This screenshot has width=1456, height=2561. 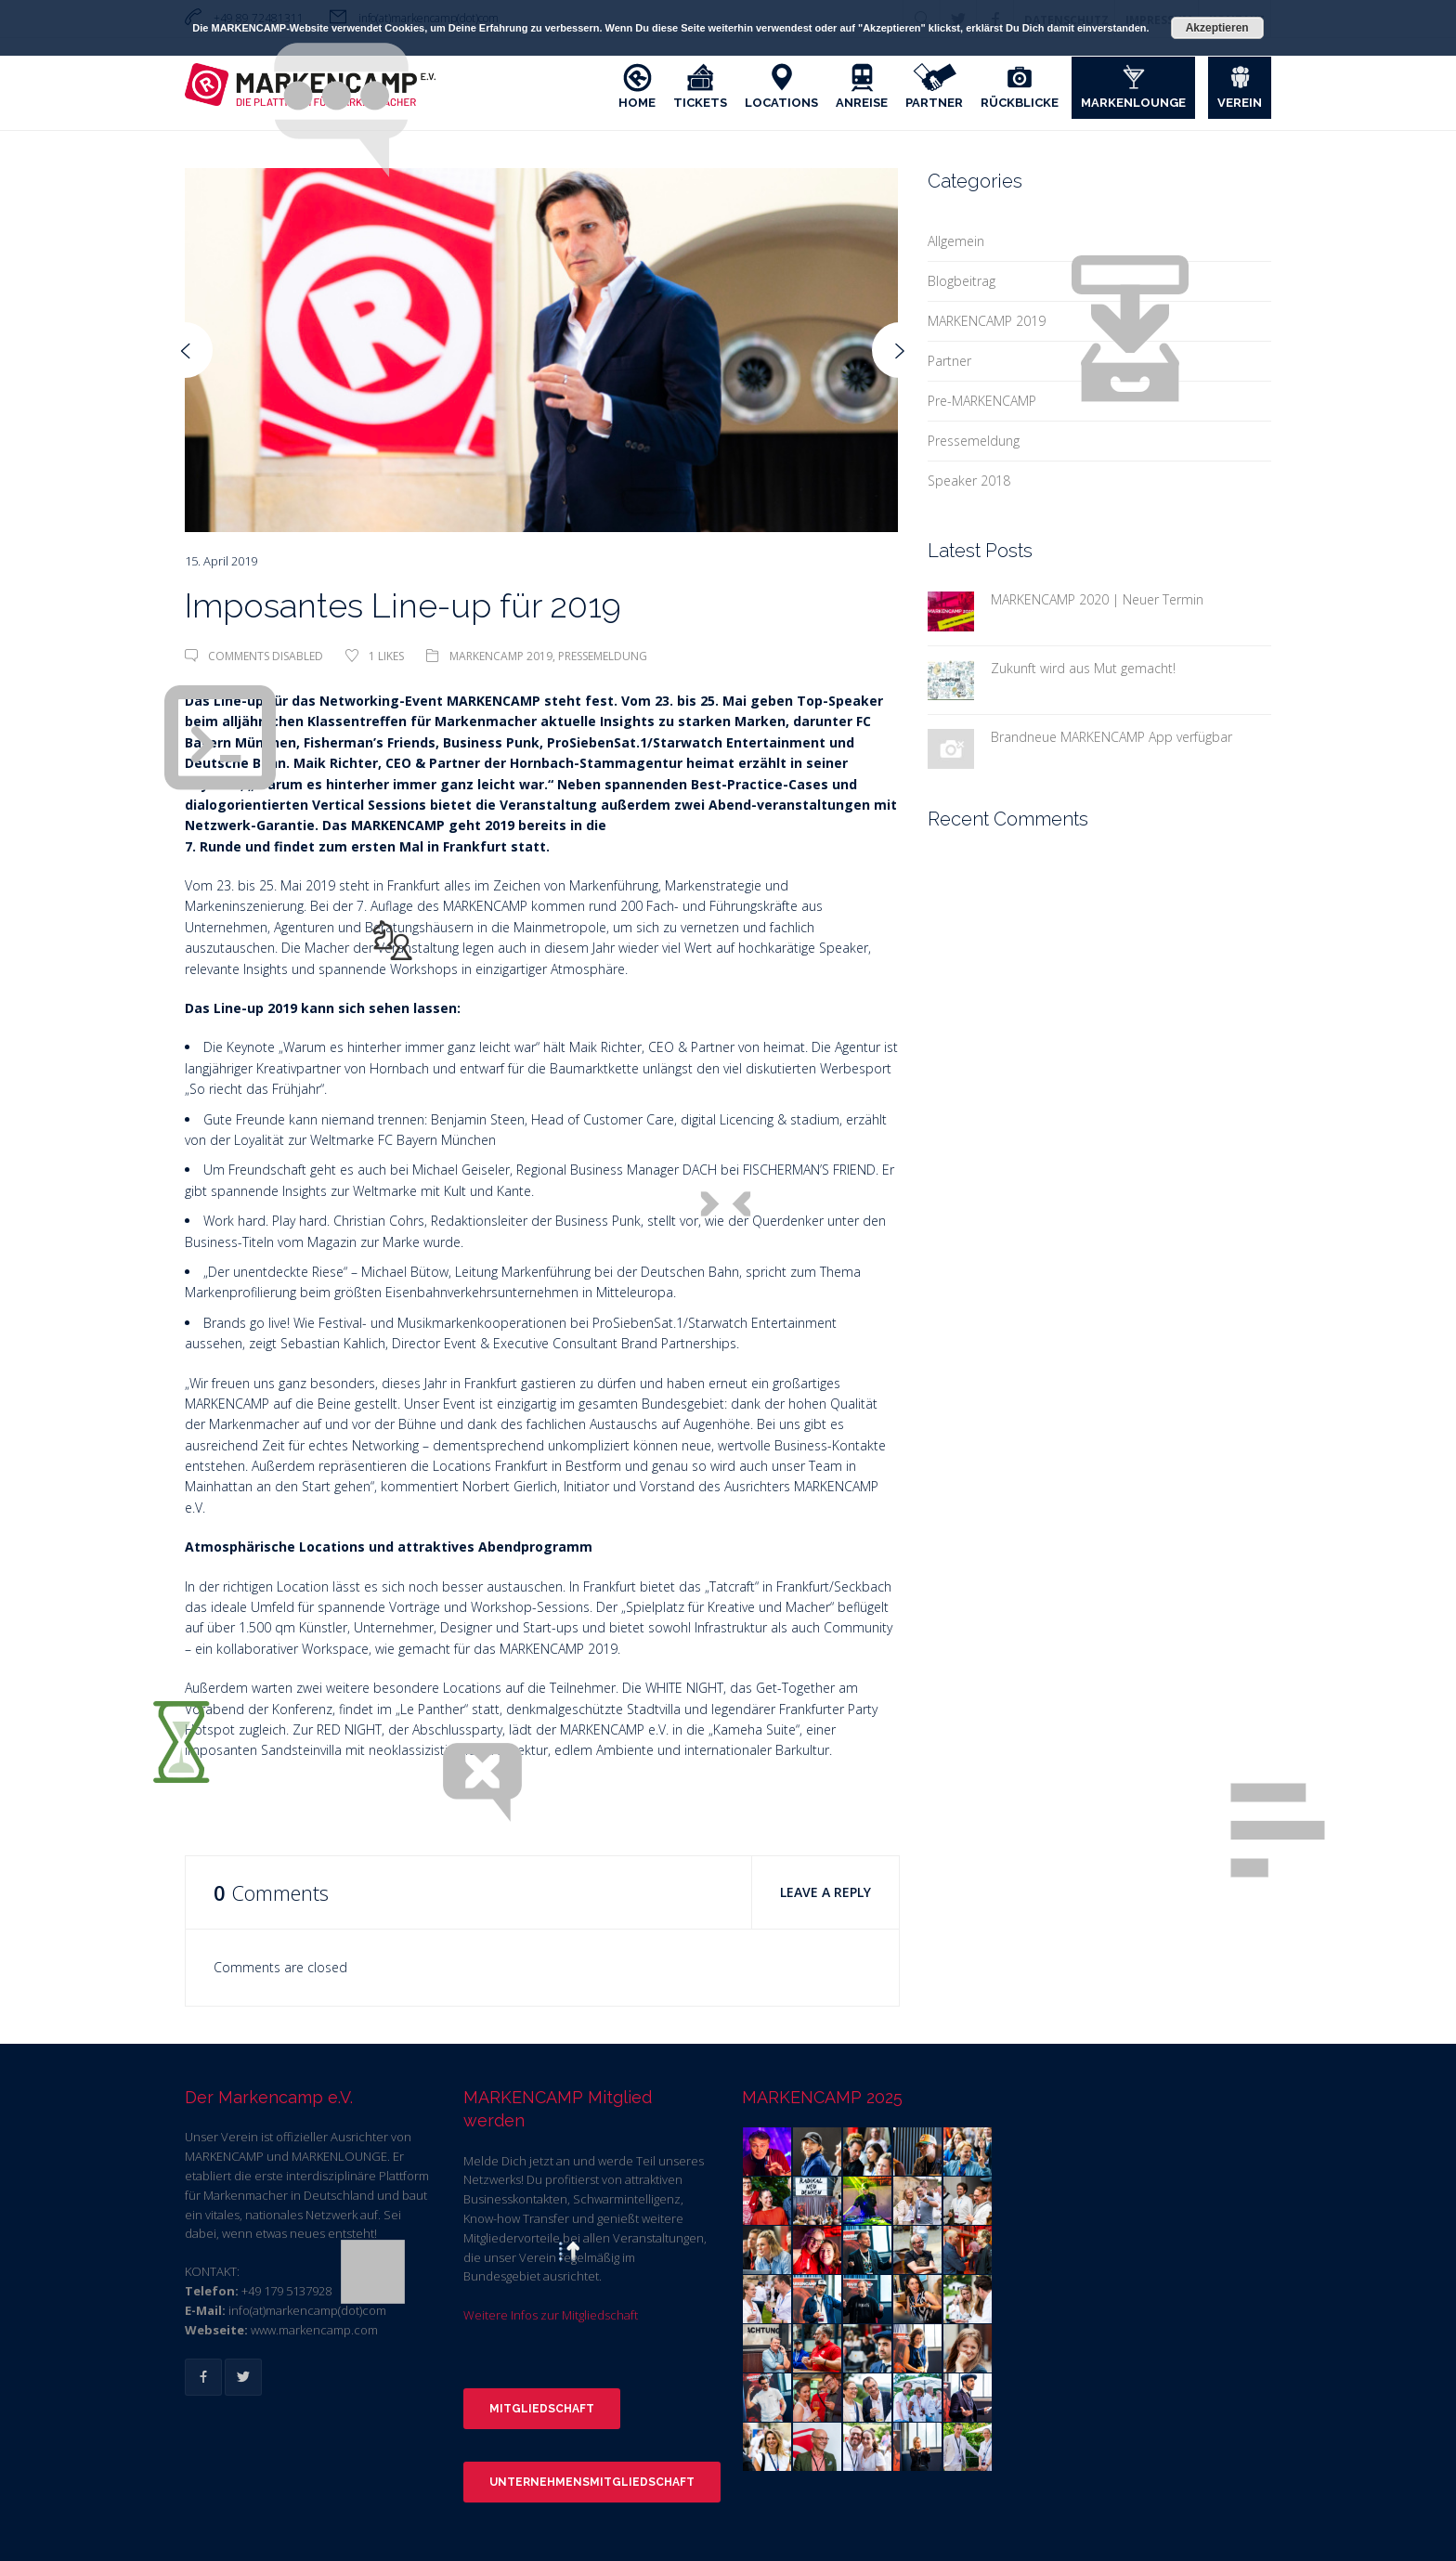 I want to click on open the terminal application, so click(x=220, y=741).